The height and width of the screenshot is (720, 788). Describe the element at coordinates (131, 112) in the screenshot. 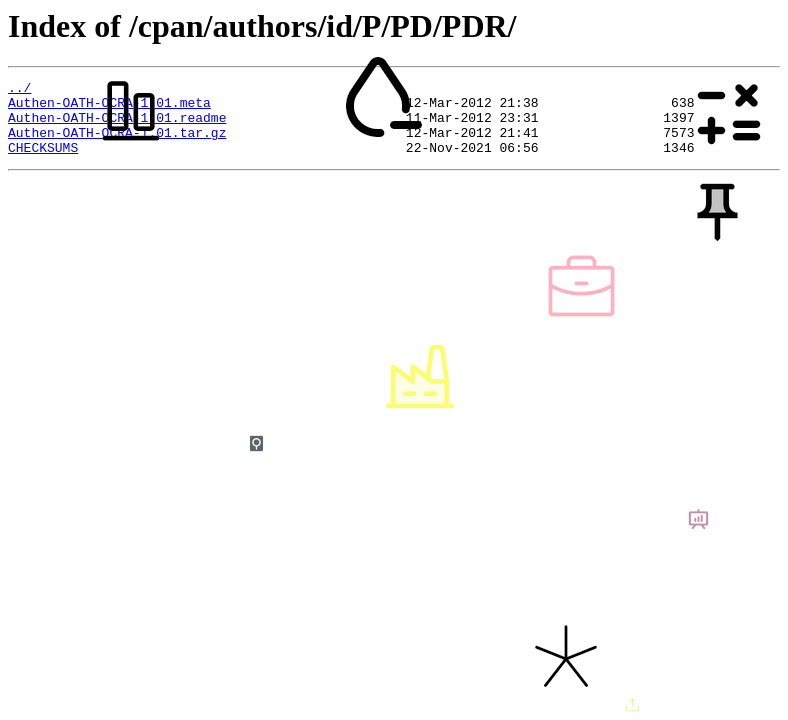

I see `align selected objects to the bottom edge` at that location.